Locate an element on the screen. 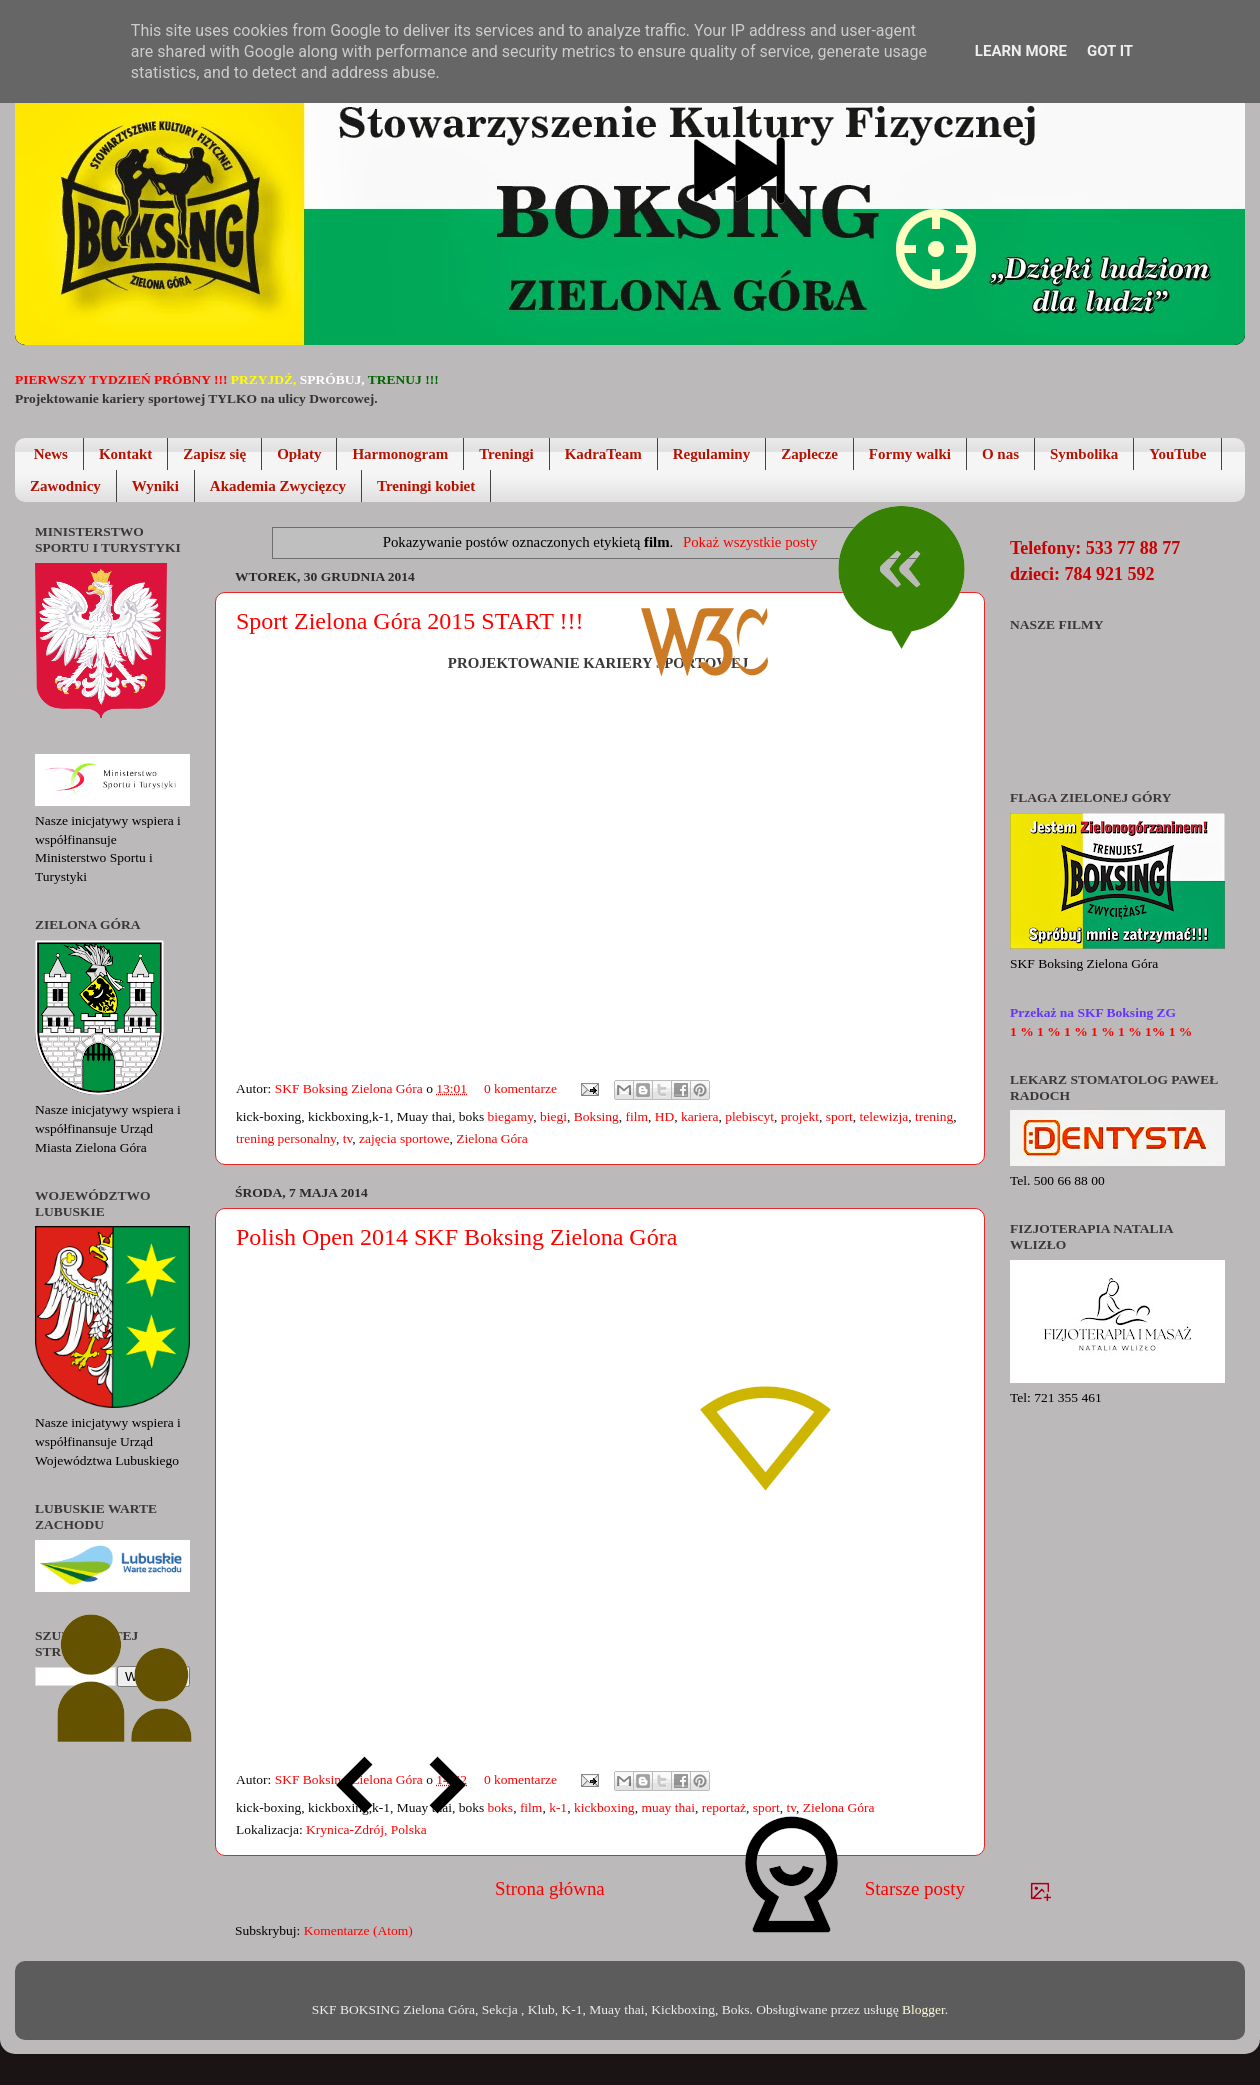 The height and width of the screenshot is (2085, 1260). add a new image or photo is located at coordinates (1040, 1891).